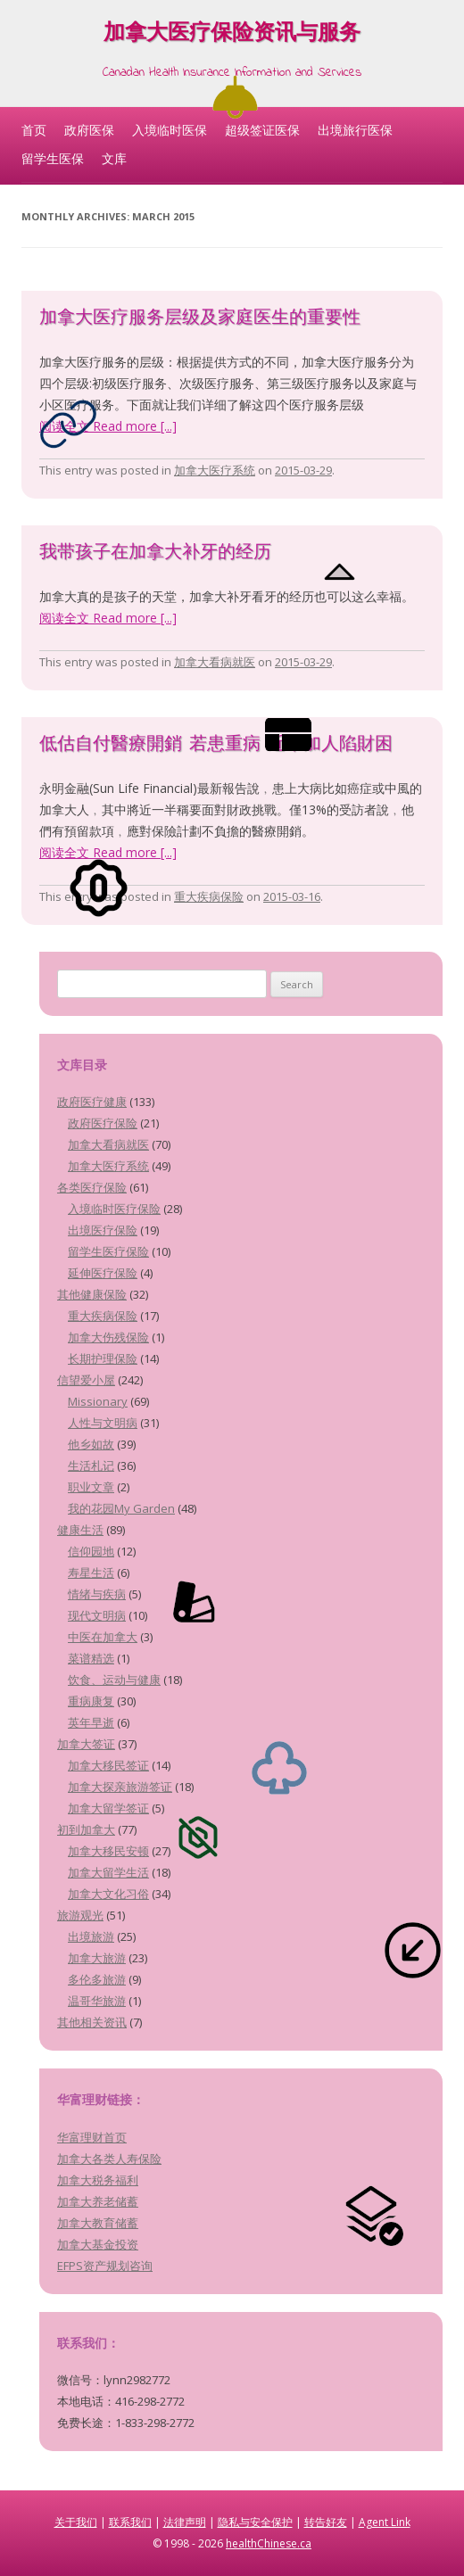 The height and width of the screenshot is (2576, 464). I want to click on access color palette or theme options, so click(192, 1603).